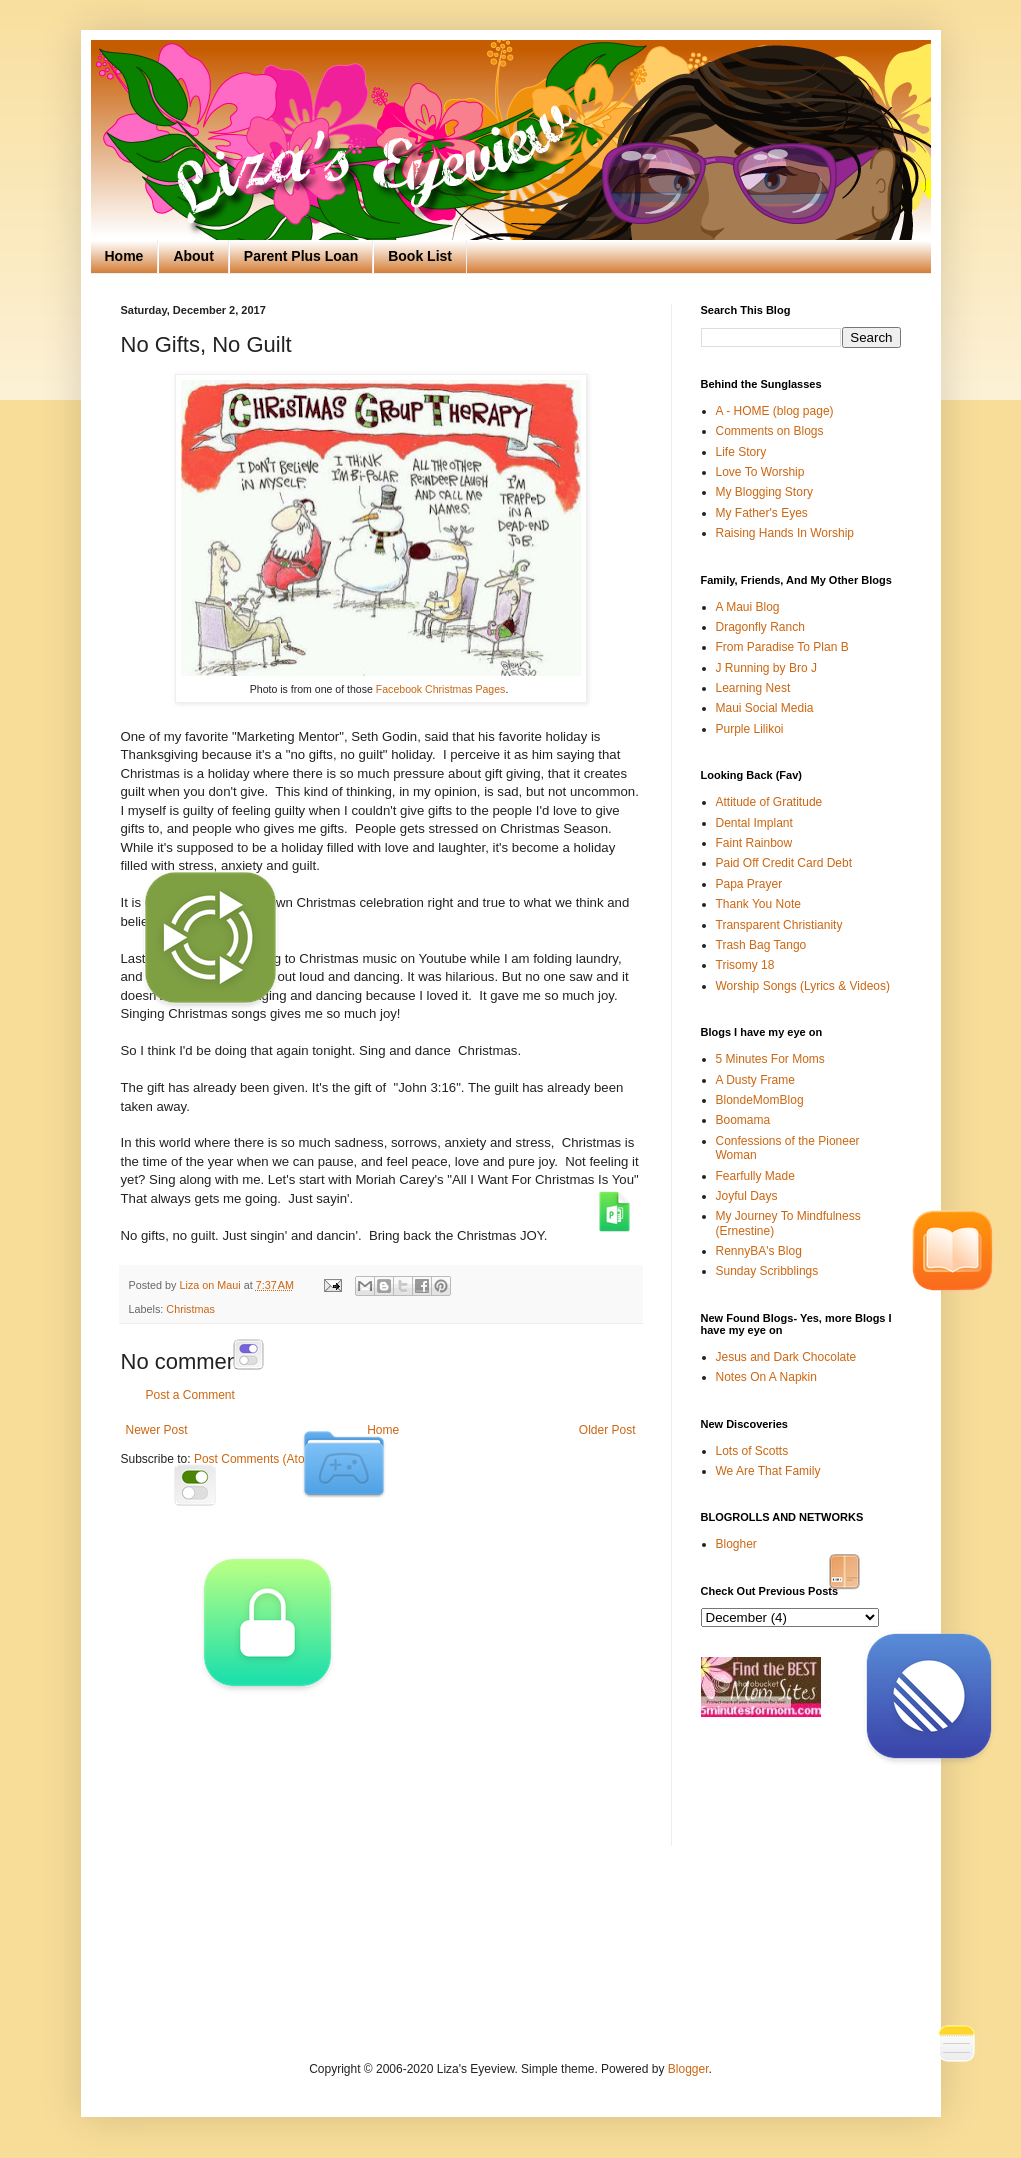 Image resolution: width=1021 pixels, height=2158 pixels. What do you see at coordinates (344, 1463) in the screenshot?
I see `open your games folder` at bounding box center [344, 1463].